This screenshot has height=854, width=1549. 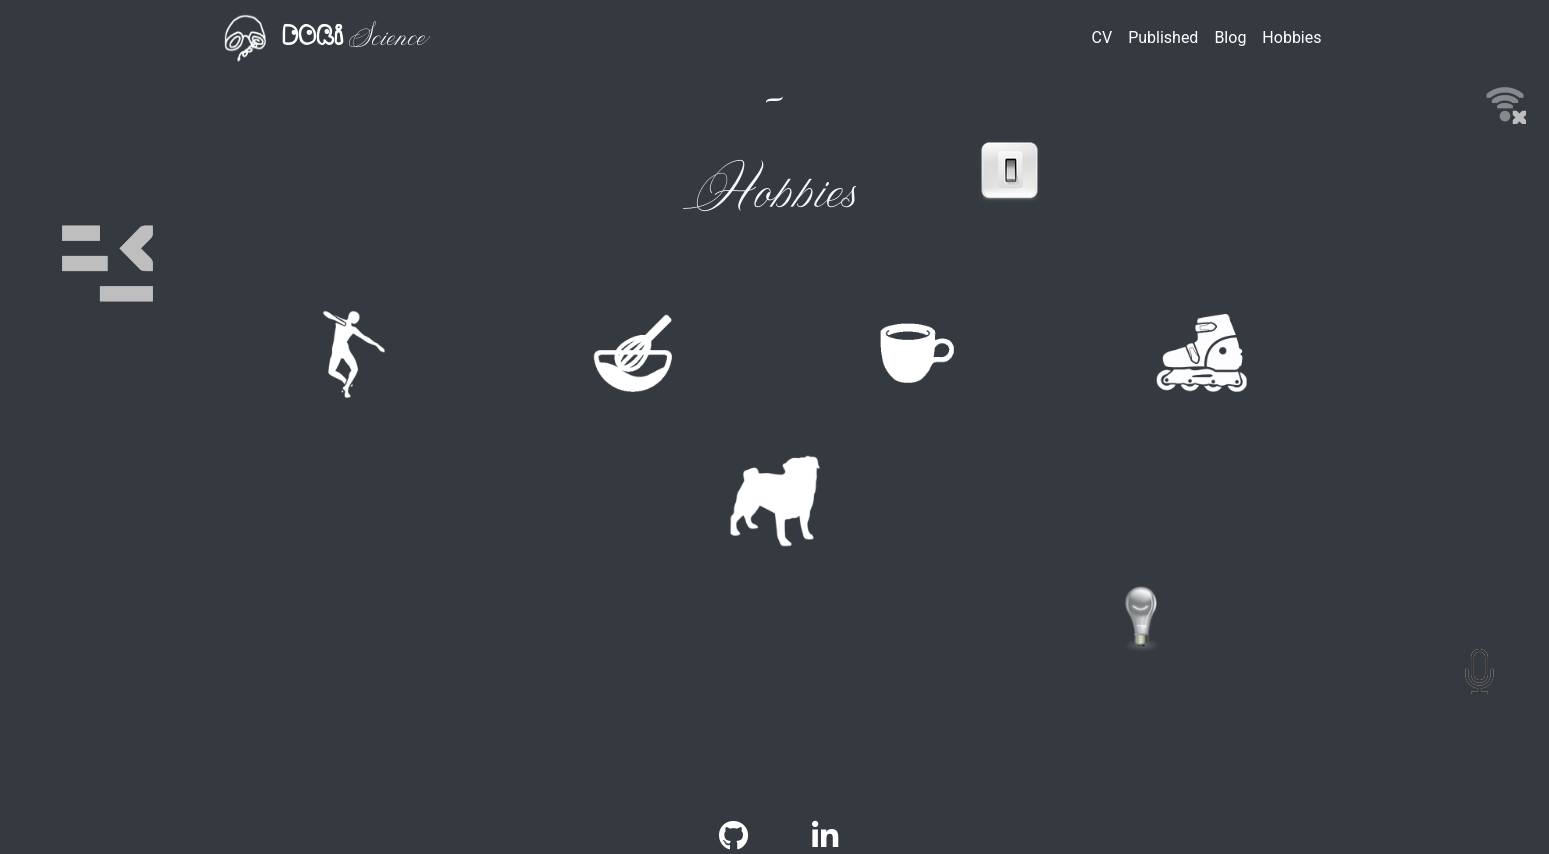 I want to click on indicates informational message or tip, so click(x=1142, y=619).